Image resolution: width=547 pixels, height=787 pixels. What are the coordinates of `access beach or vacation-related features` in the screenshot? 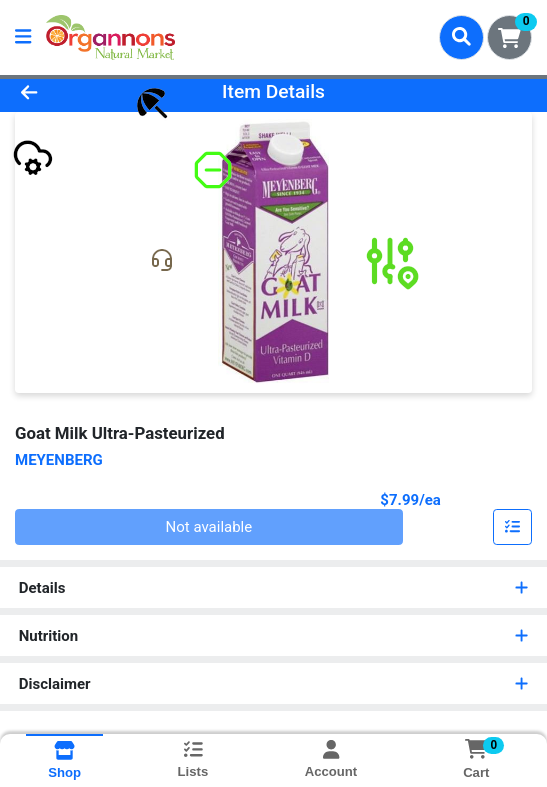 It's located at (152, 103).